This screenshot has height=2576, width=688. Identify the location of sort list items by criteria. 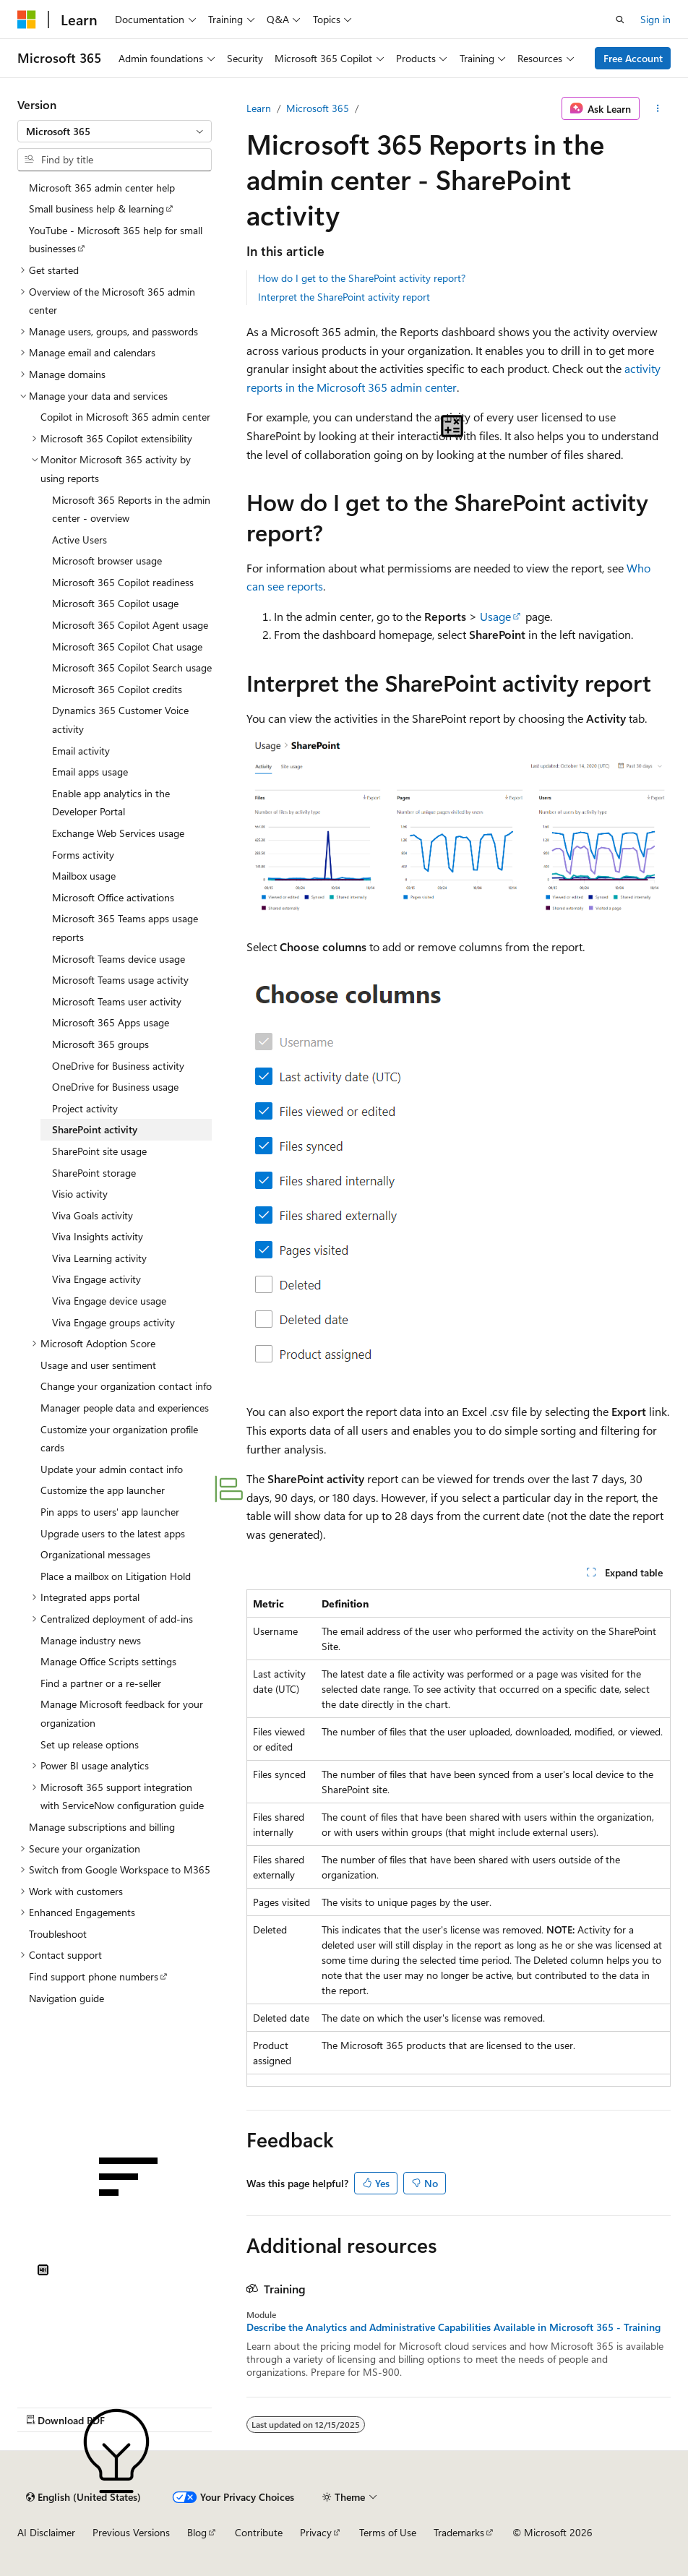
(128, 2176).